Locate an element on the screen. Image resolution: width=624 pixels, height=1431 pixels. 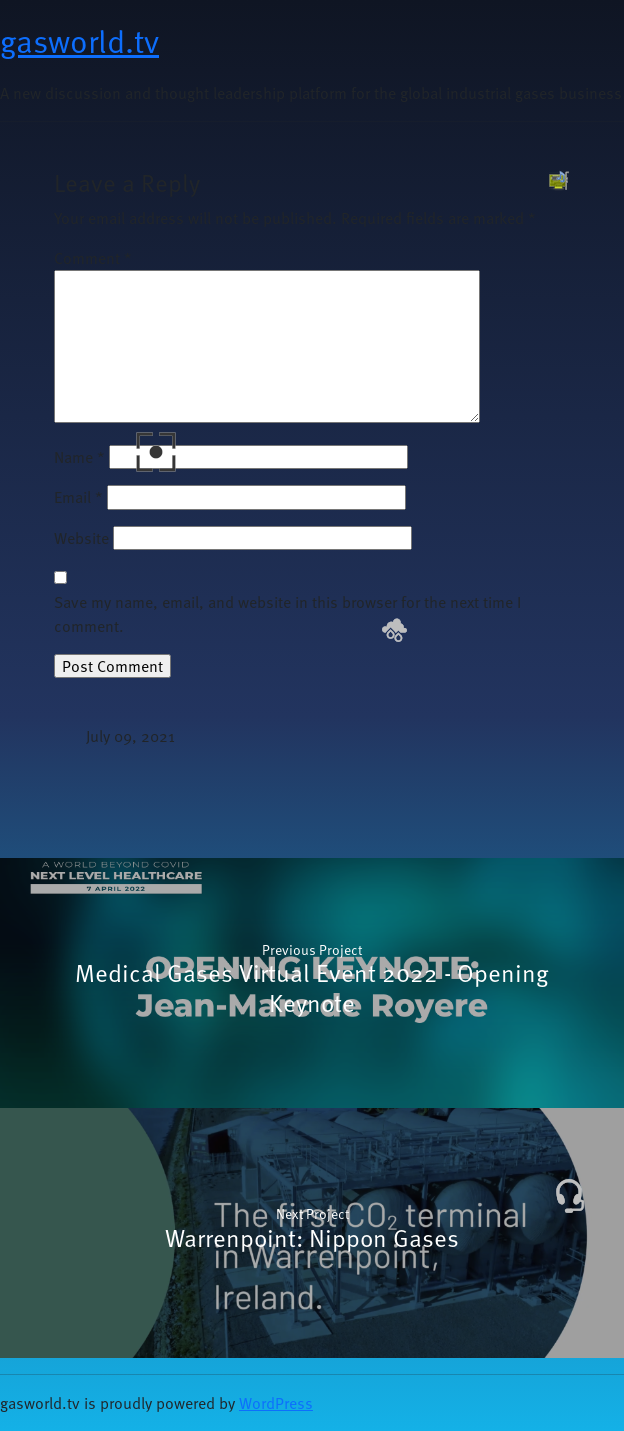
indicates scattered showers or light rain conditions is located at coordinates (394, 629).